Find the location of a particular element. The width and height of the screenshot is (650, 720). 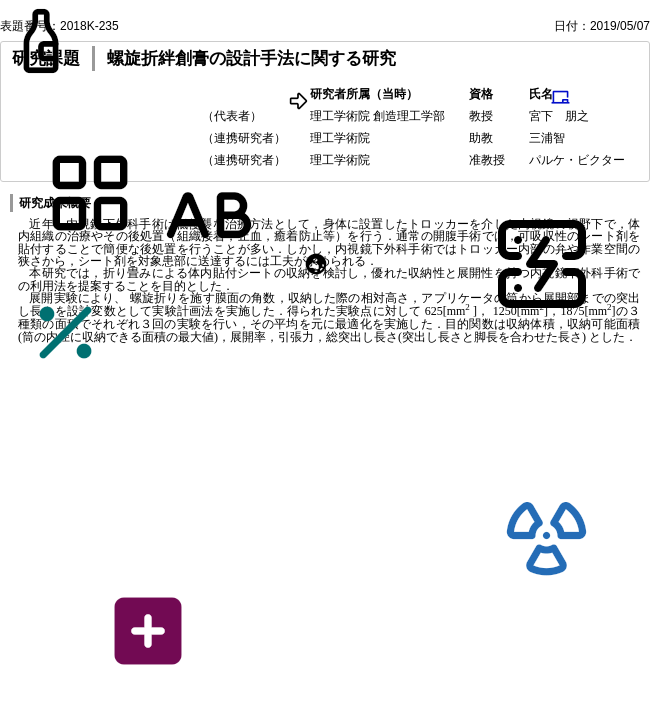

add a new item is located at coordinates (148, 631).